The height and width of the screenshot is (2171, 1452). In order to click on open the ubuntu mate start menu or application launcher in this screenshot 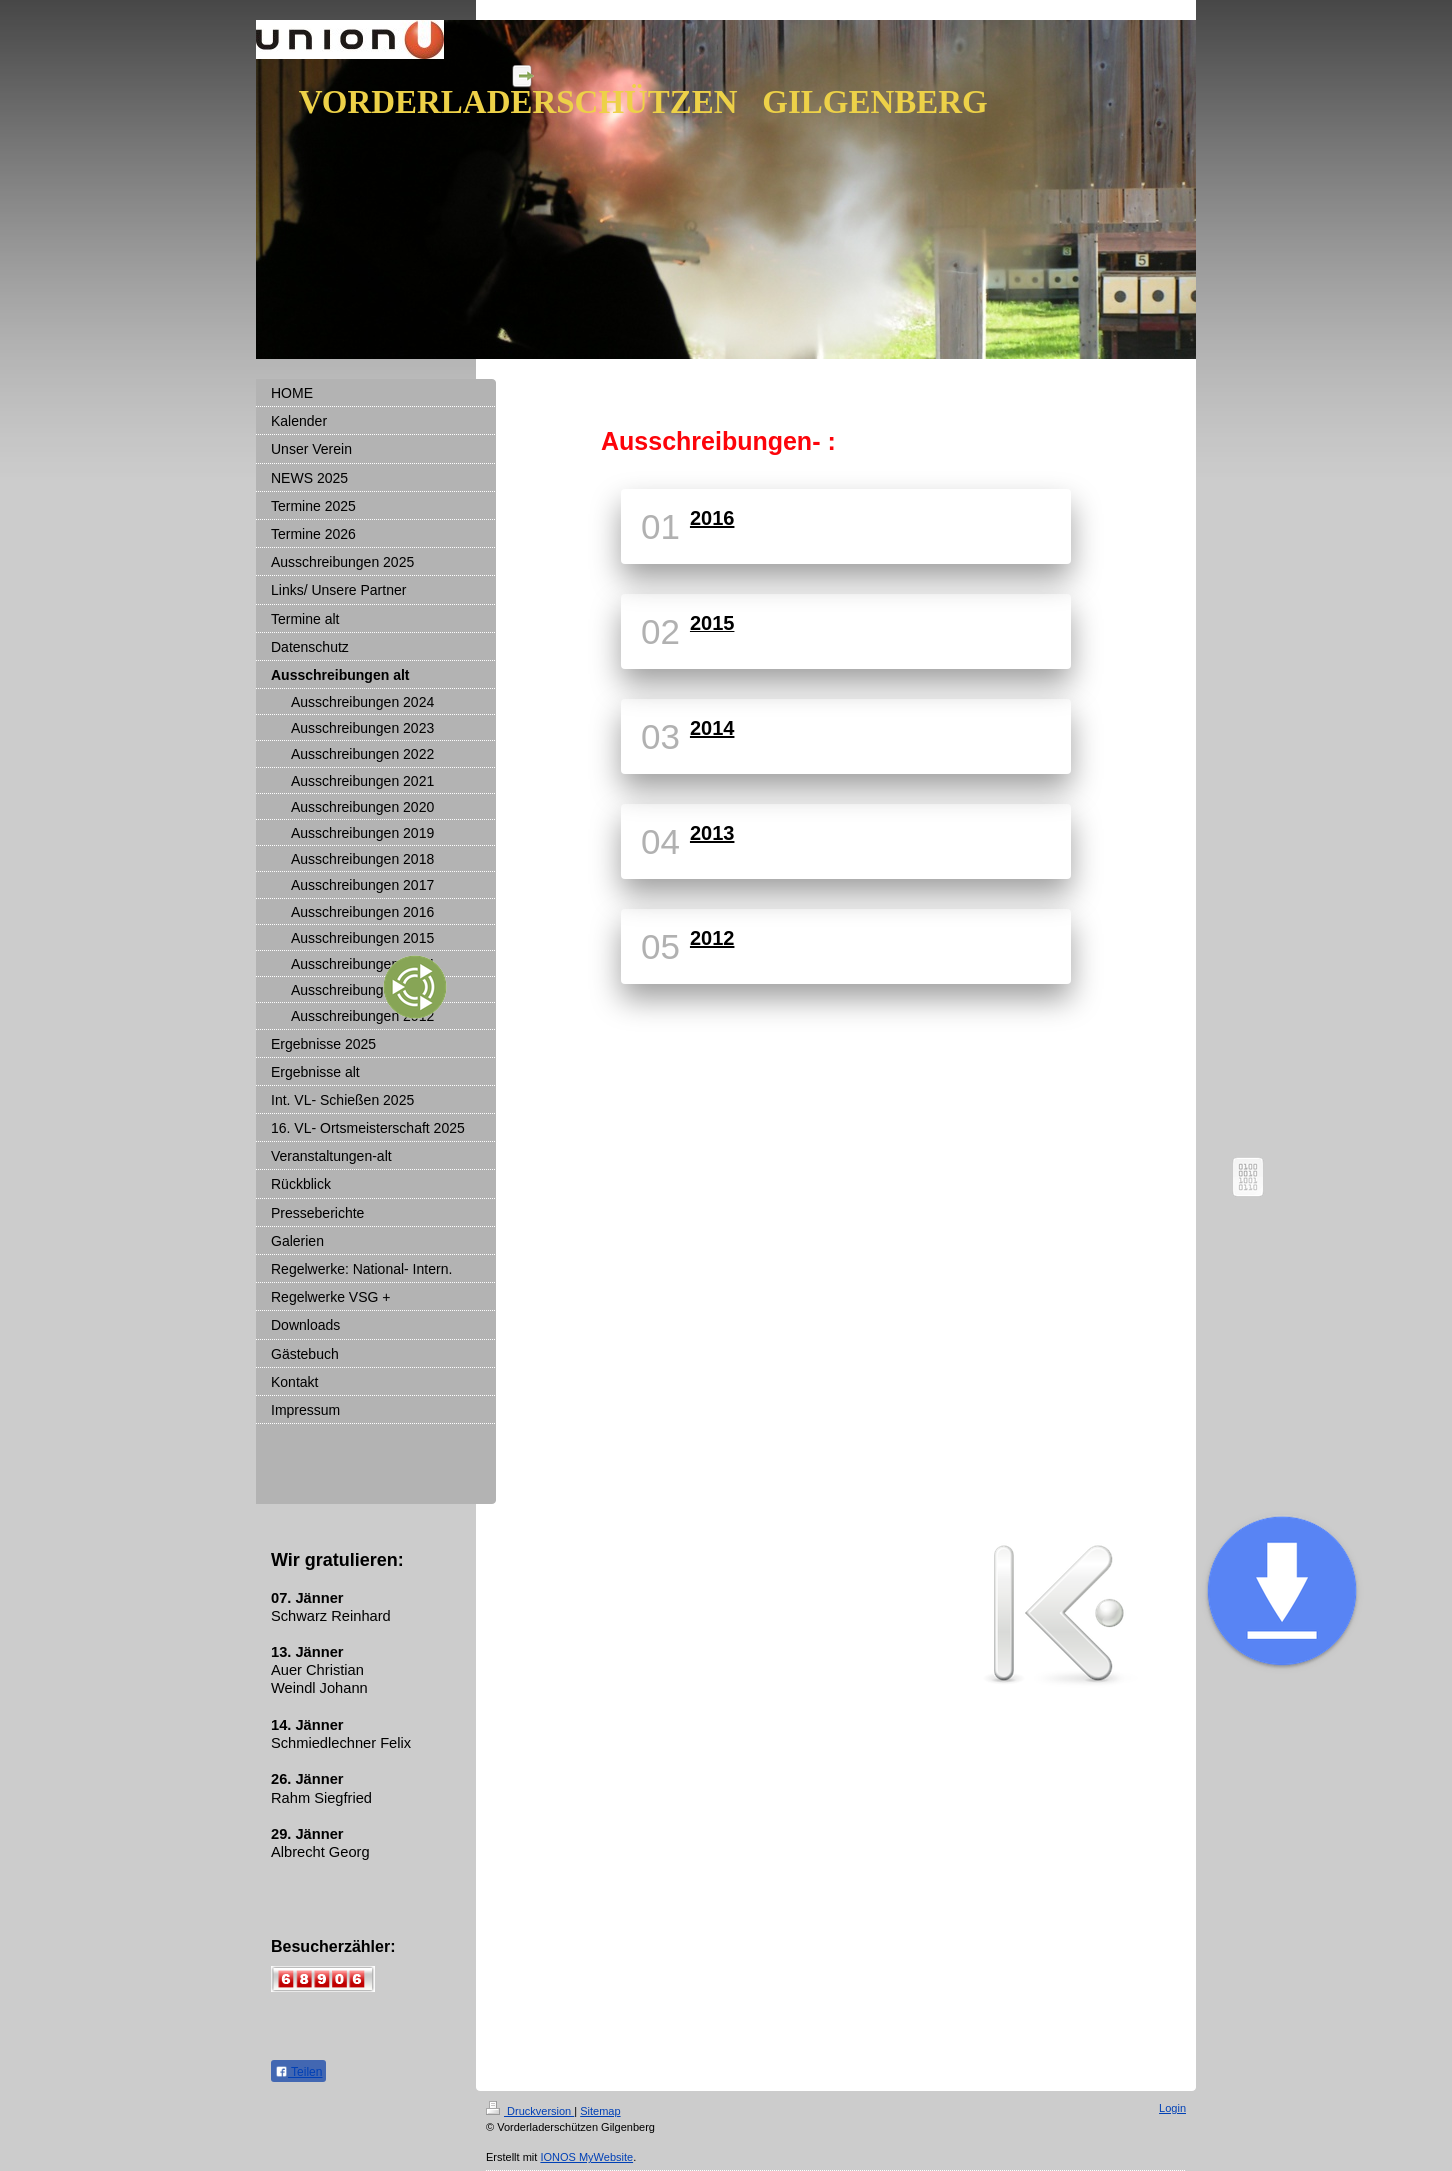, I will do `click(415, 987)`.